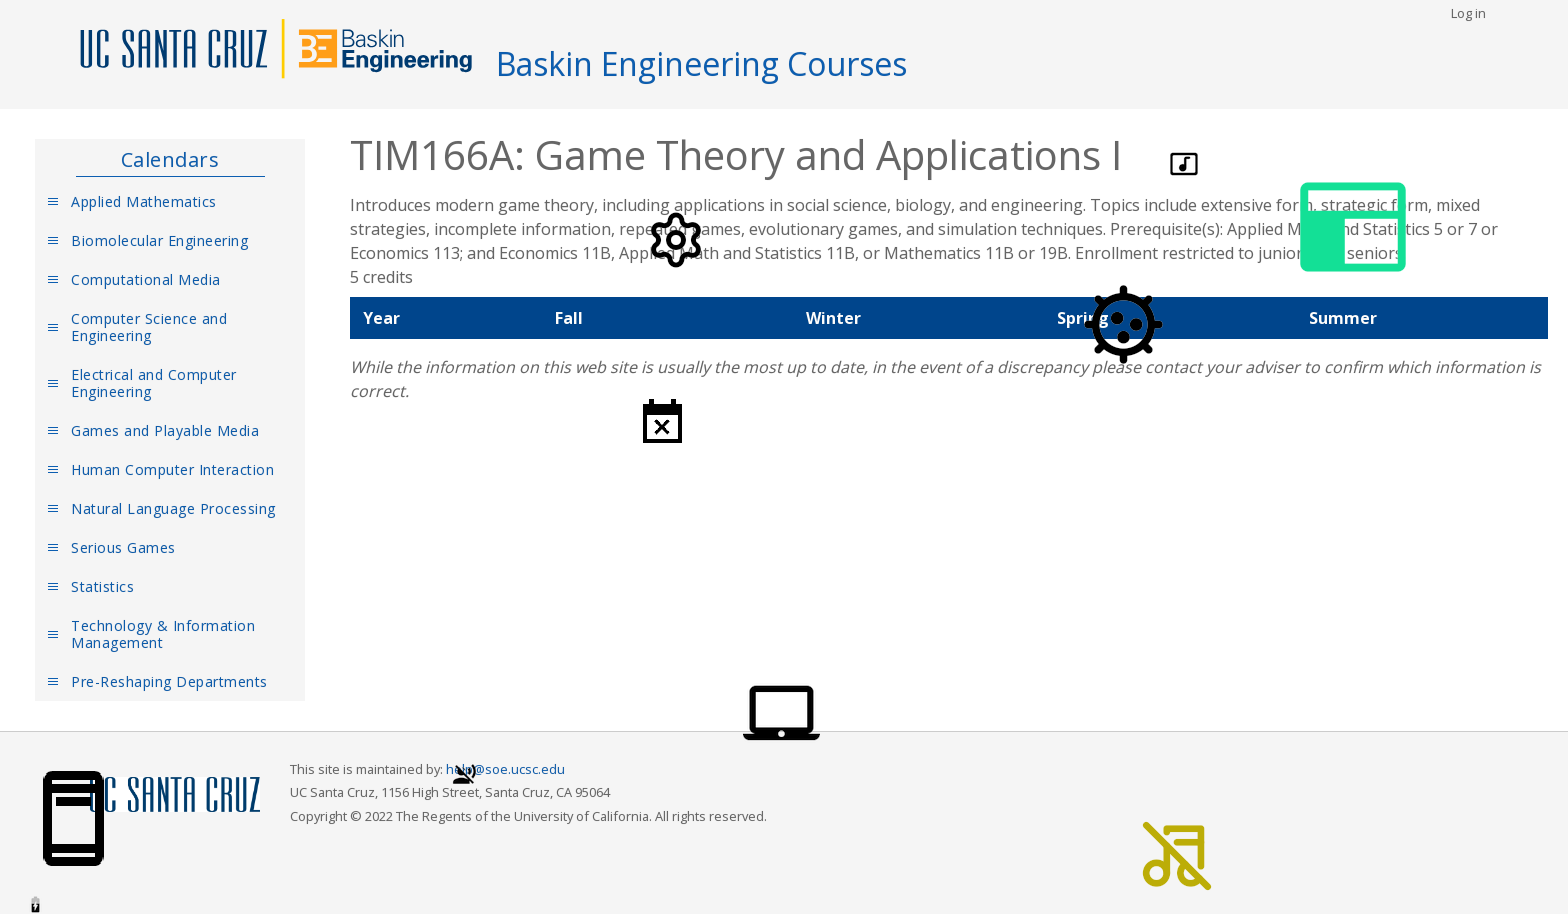 The image size is (1568, 914). I want to click on switch to layout view, so click(1353, 227).